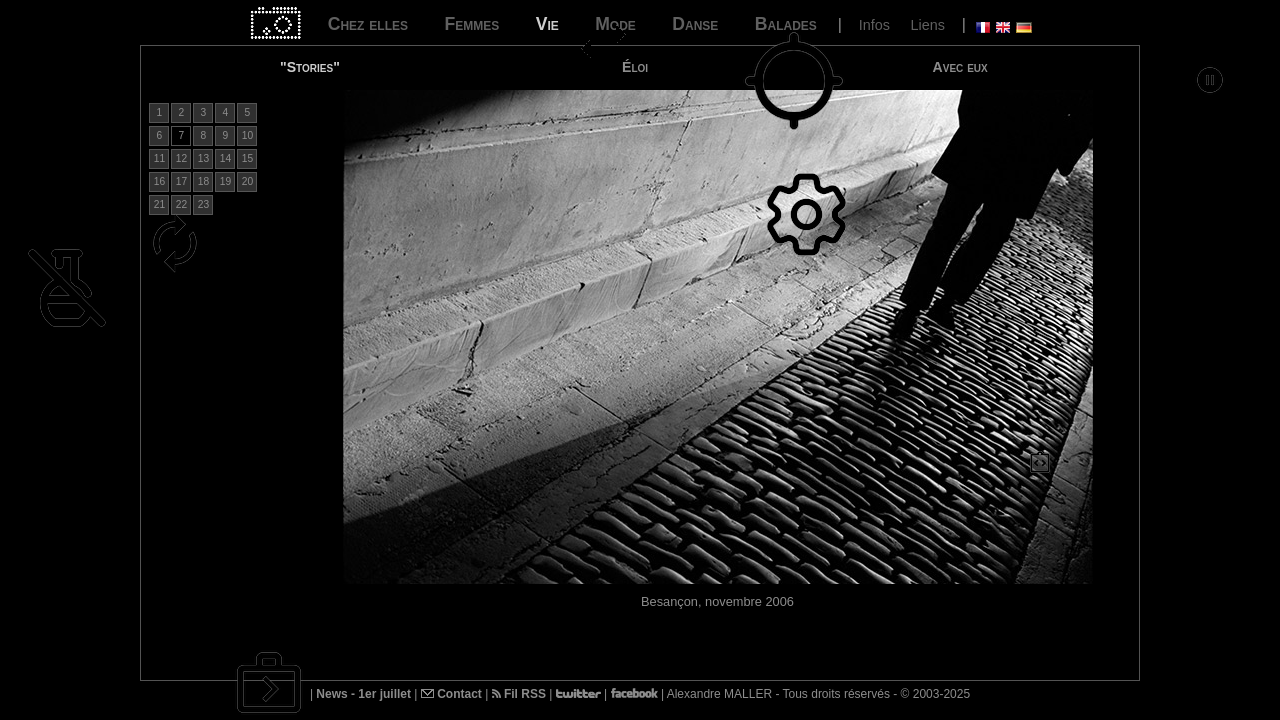 This screenshot has width=1280, height=720. What do you see at coordinates (603, 41) in the screenshot?
I see `swap or exchange items` at bounding box center [603, 41].